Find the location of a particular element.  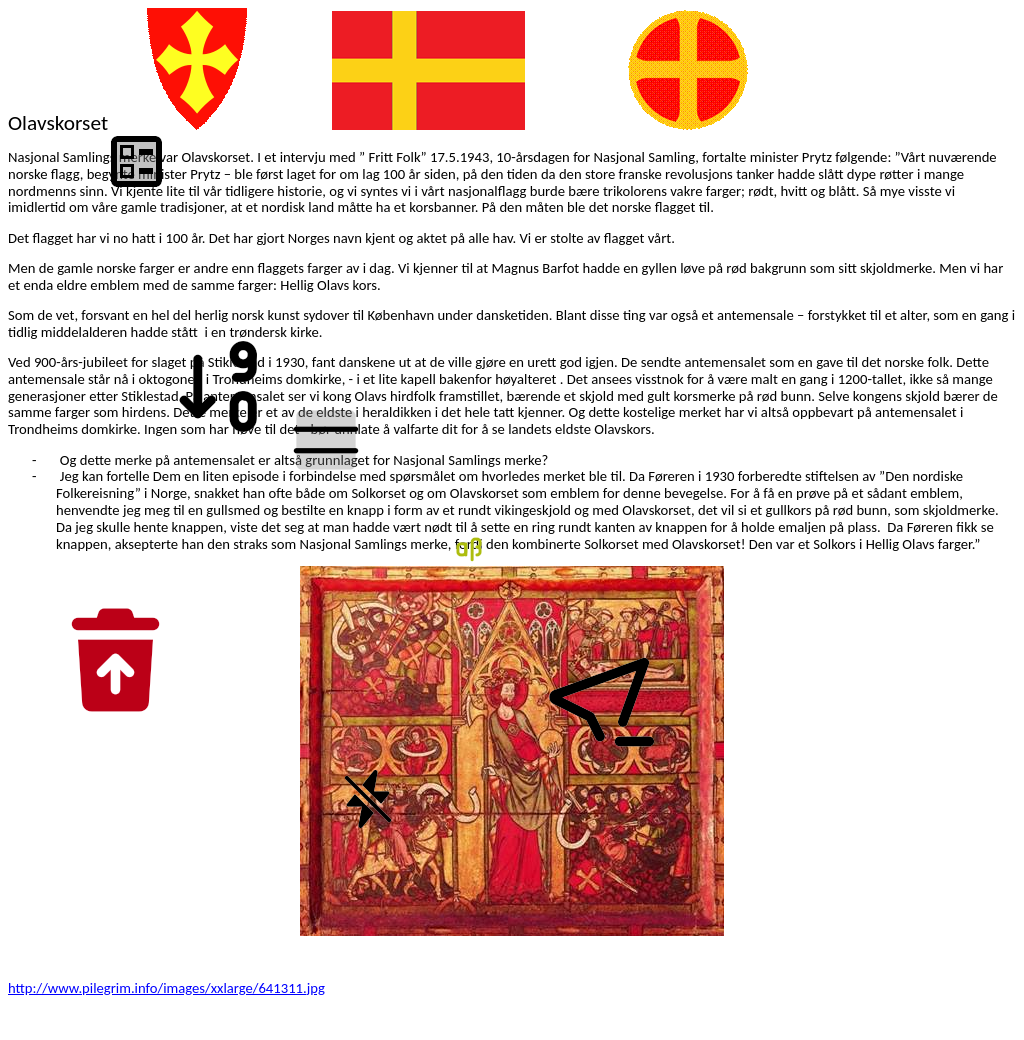

disable camera flash is located at coordinates (368, 799).